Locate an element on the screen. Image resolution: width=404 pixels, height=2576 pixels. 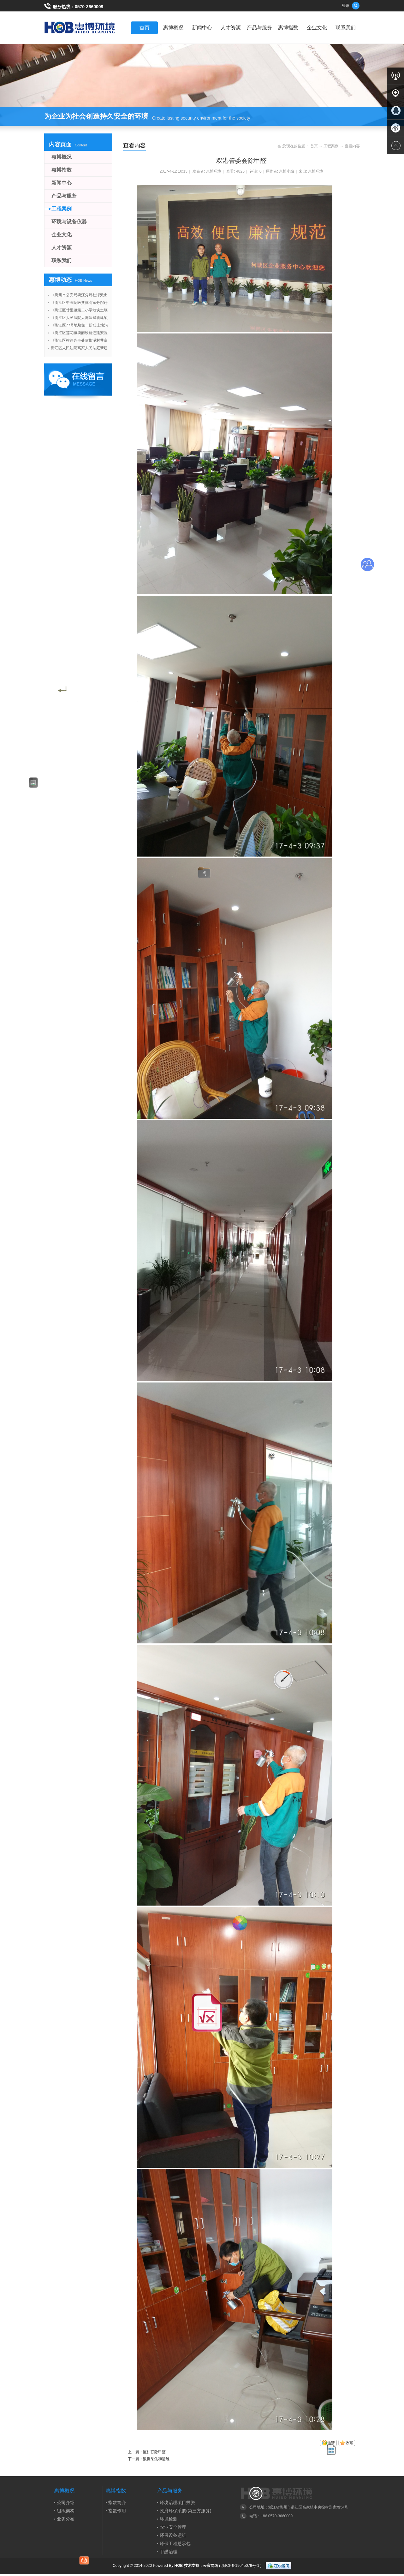
reply to all recipients in an email thread is located at coordinates (62, 688).